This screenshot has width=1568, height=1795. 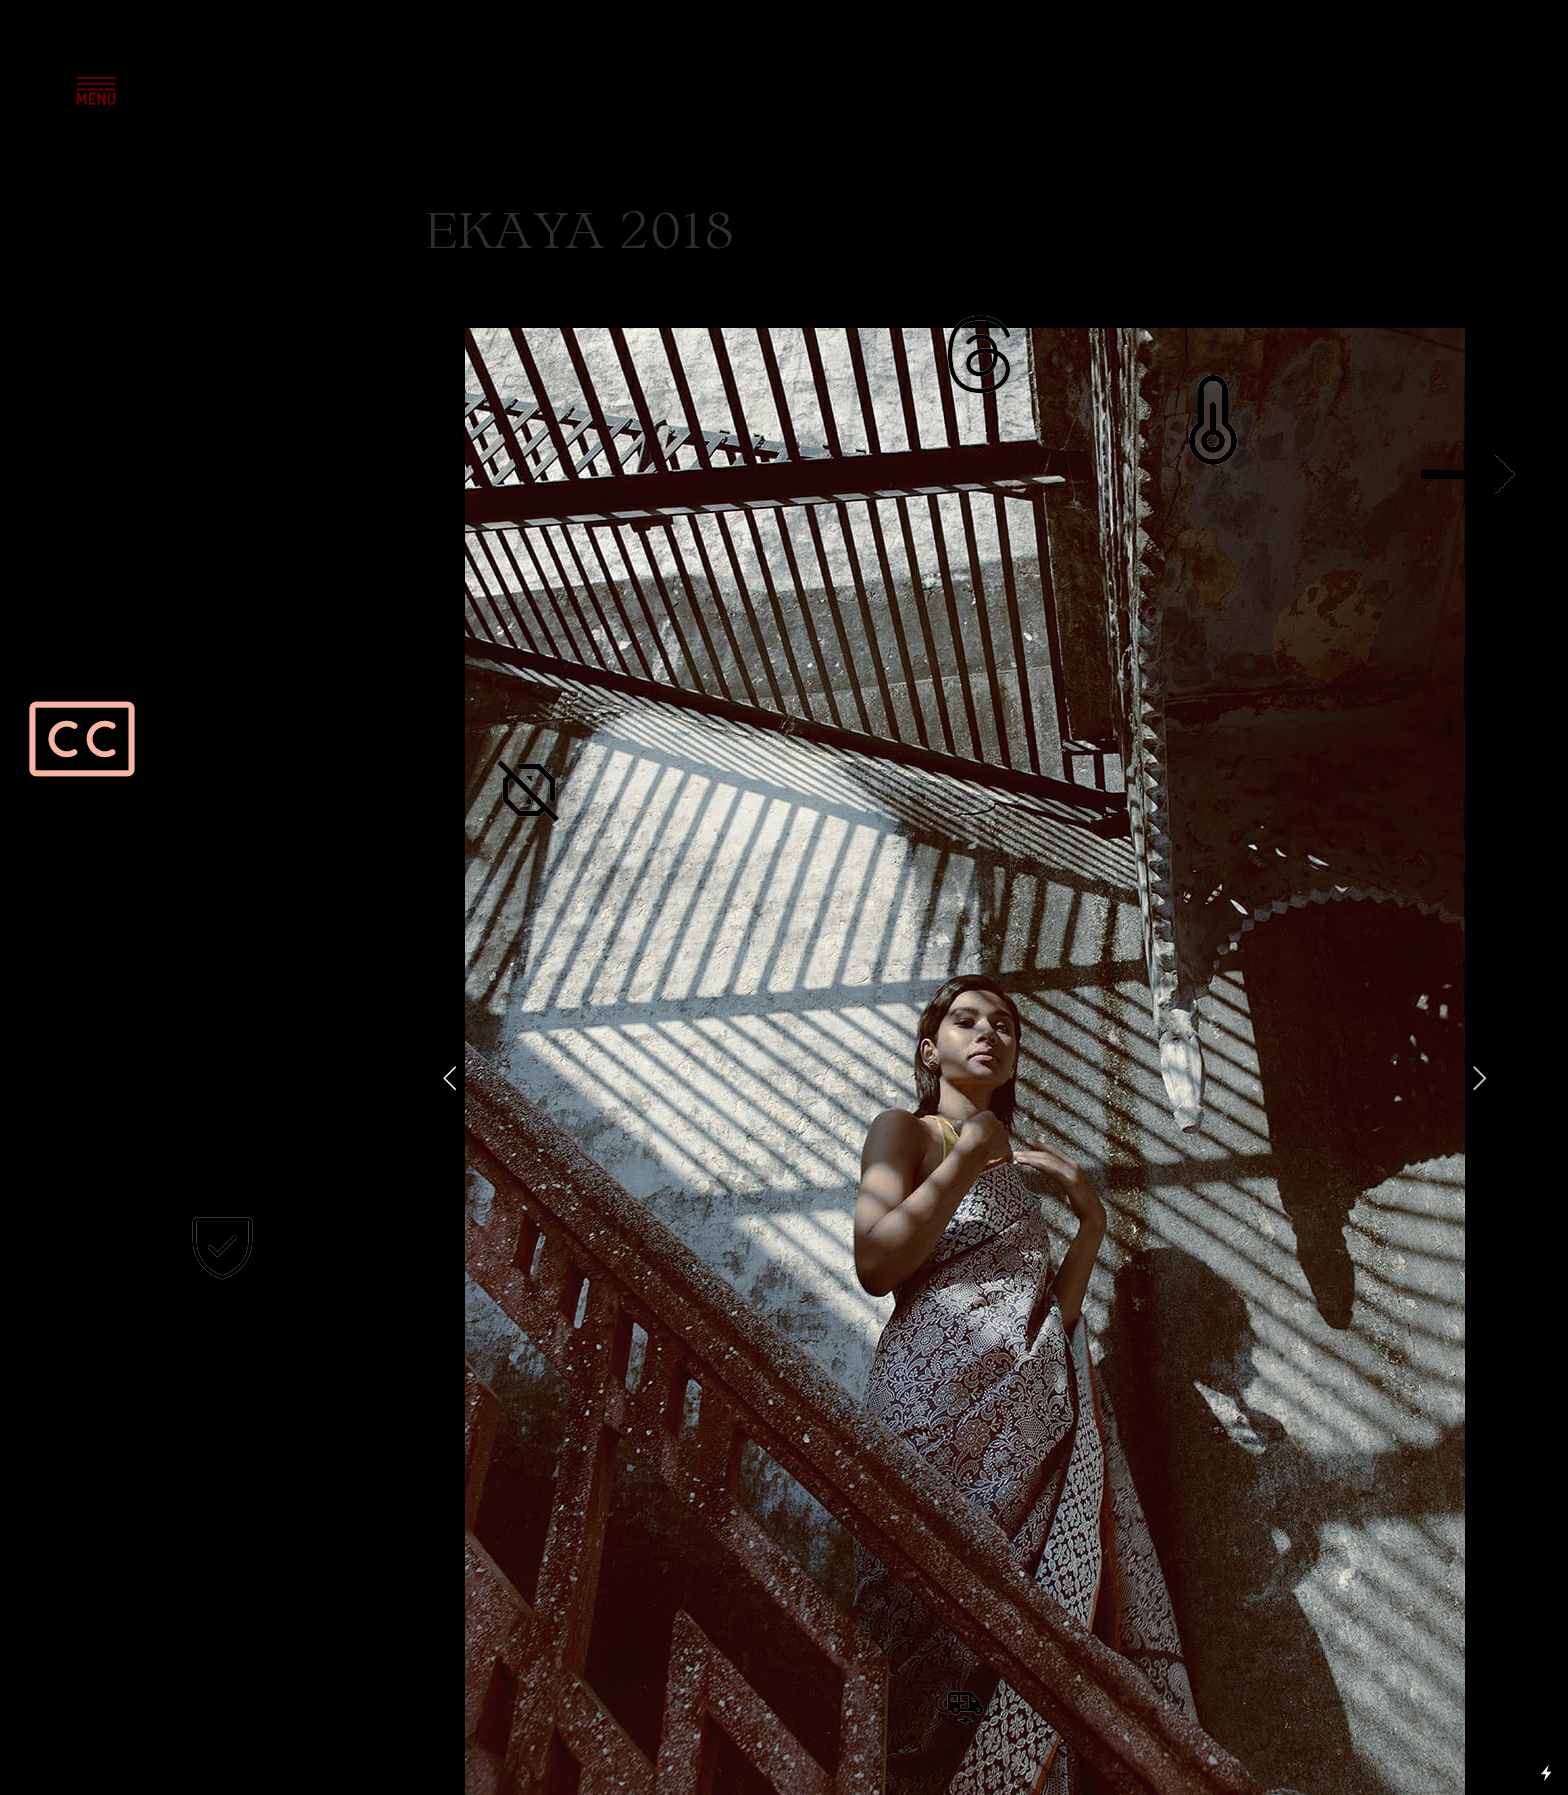 What do you see at coordinates (82, 739) in the screenshot?
I see `enable closed captions for video content` at bounding box center [82, 739].